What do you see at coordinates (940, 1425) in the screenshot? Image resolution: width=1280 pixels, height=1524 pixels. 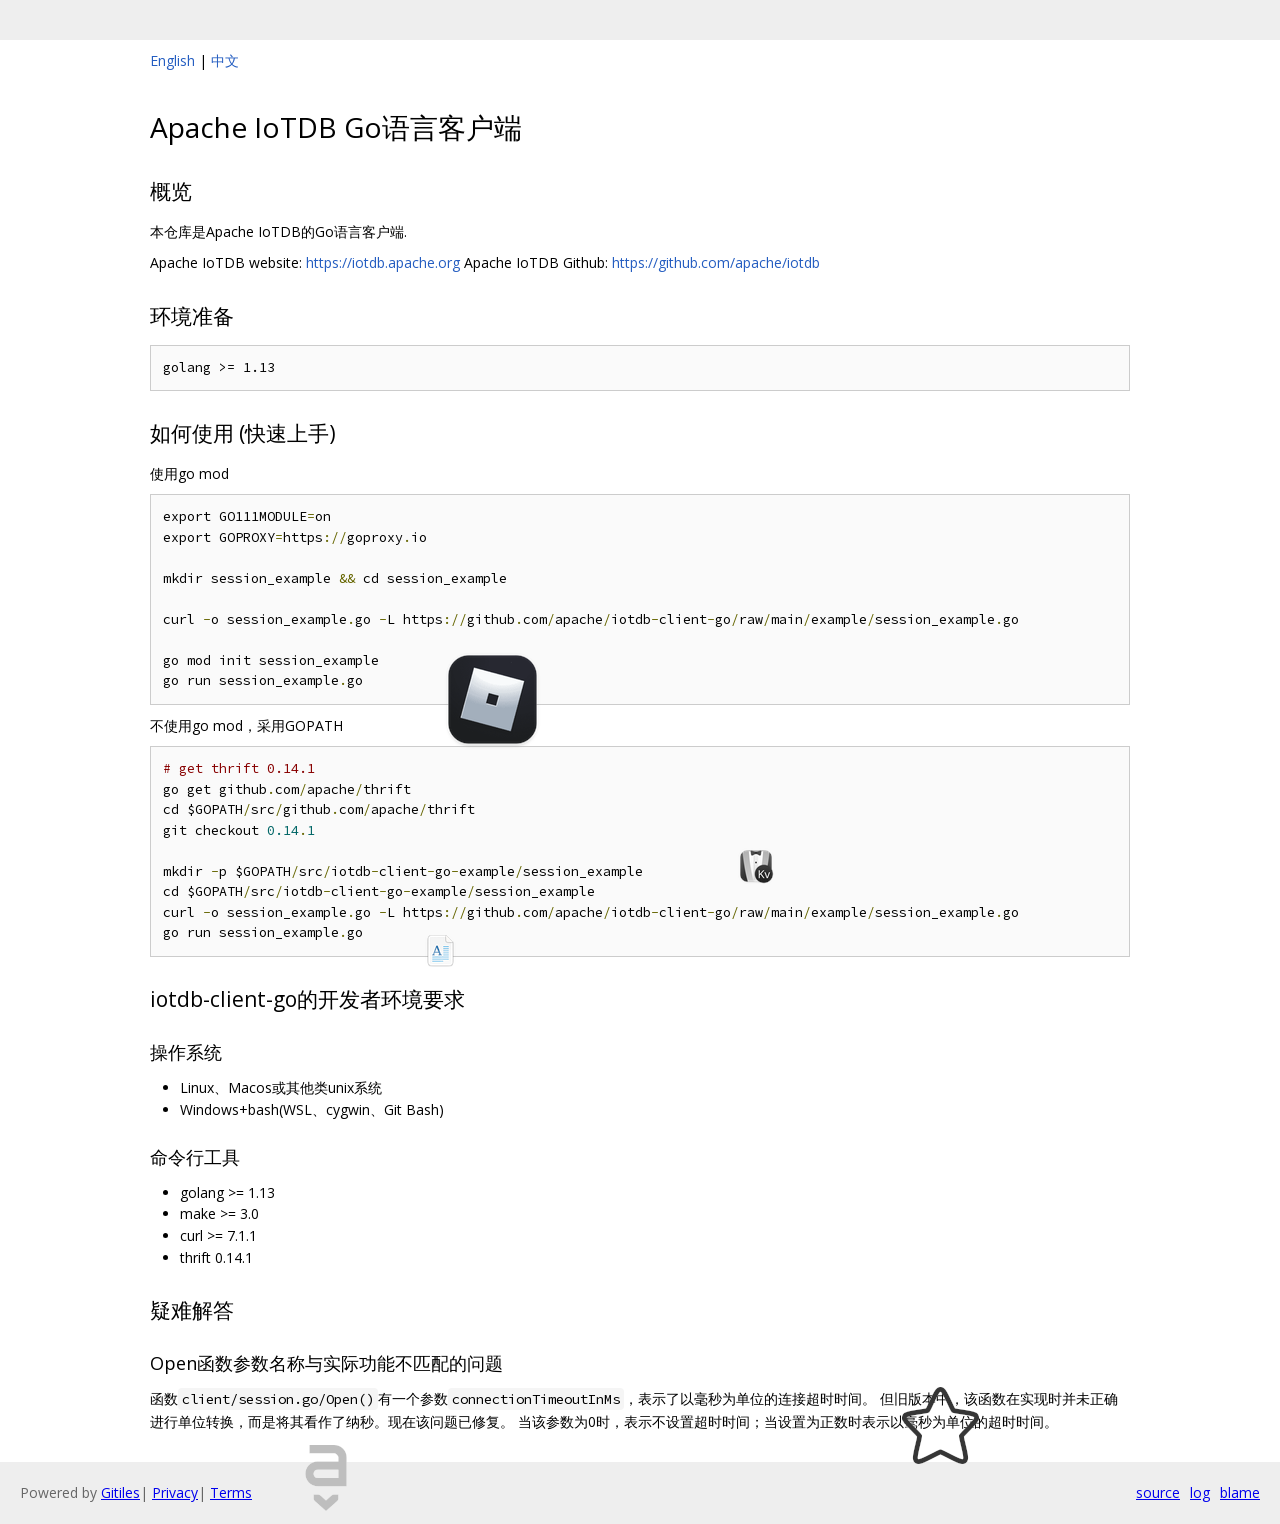 I see `access your favorites` at bounding box center [940, 1425].